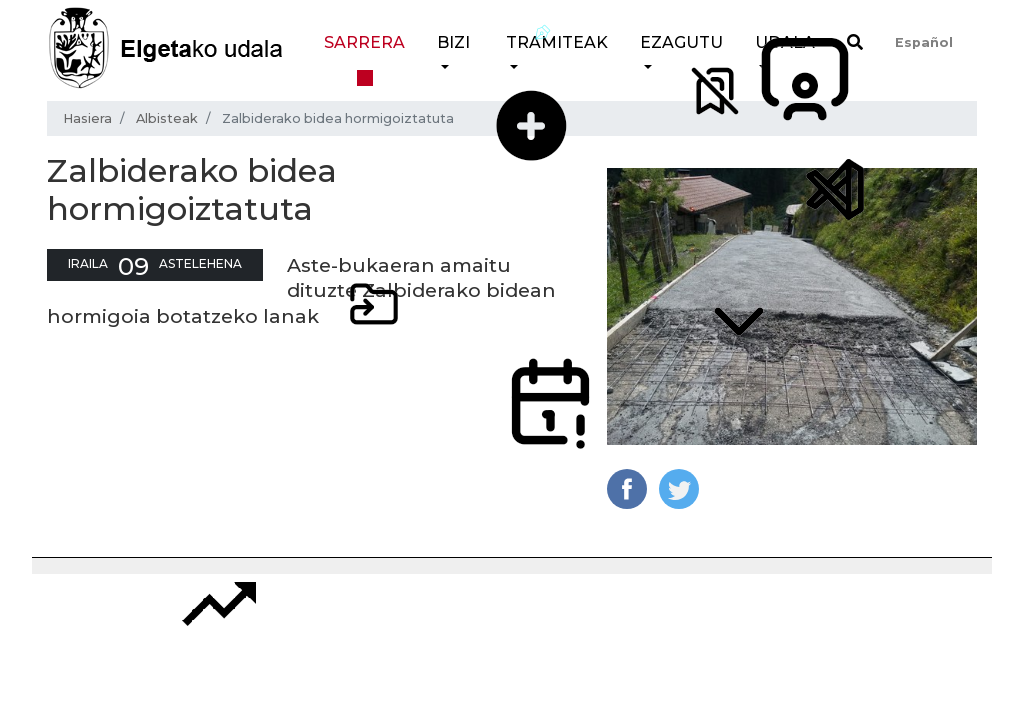  Describe the element at coordinates (805, 77) in the screenshot. I see `view user's screen or monitor activity` at that location.